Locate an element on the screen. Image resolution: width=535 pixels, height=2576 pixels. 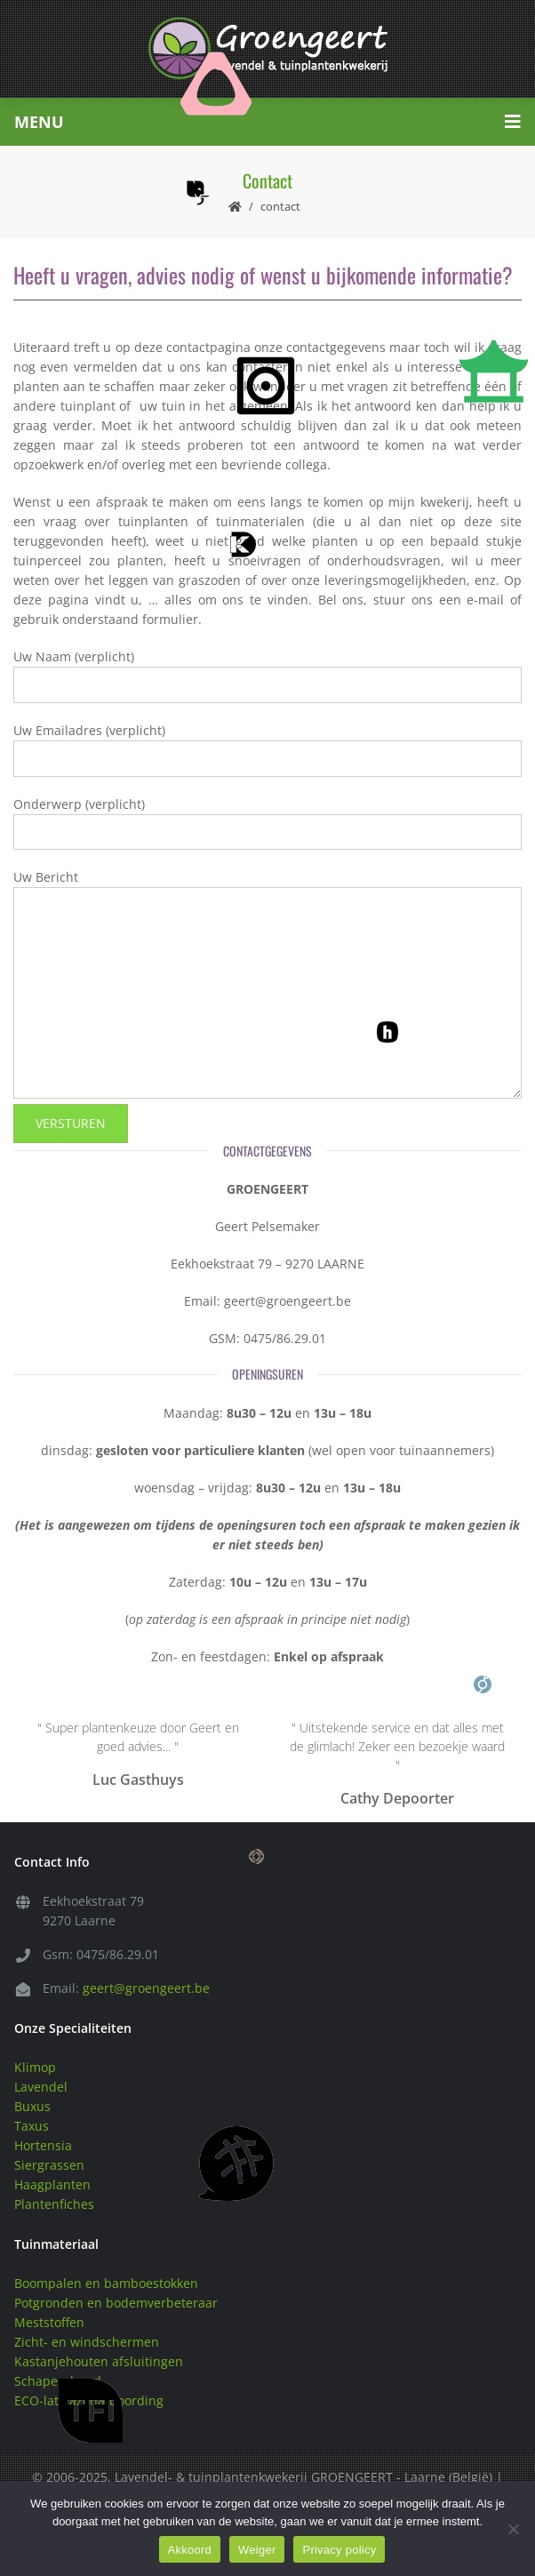
deskpro logo is located at coordinates (198, 193).